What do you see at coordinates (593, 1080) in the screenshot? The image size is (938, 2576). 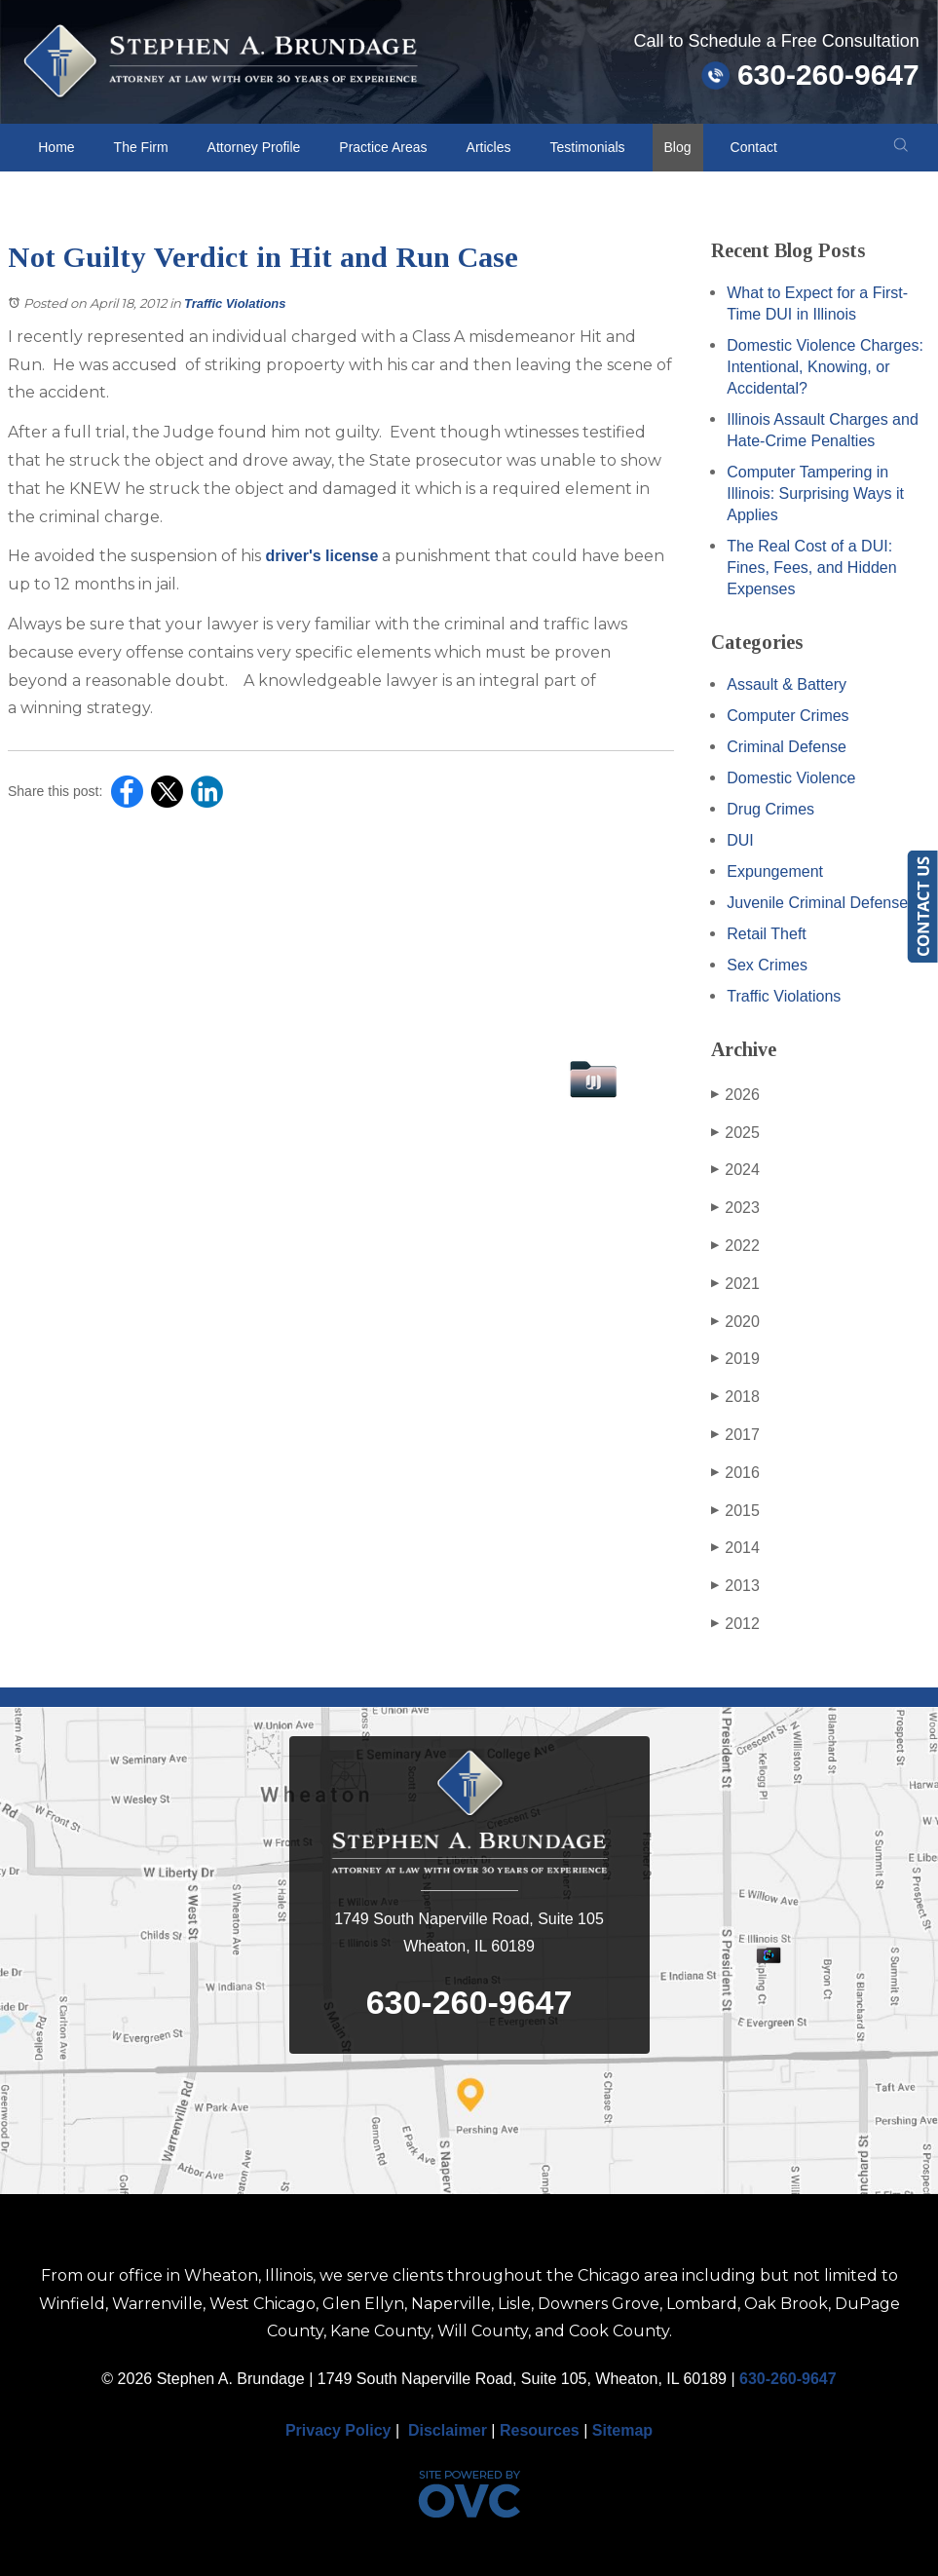 I see `open your indie music folder` at bounding box center [593, 1080].